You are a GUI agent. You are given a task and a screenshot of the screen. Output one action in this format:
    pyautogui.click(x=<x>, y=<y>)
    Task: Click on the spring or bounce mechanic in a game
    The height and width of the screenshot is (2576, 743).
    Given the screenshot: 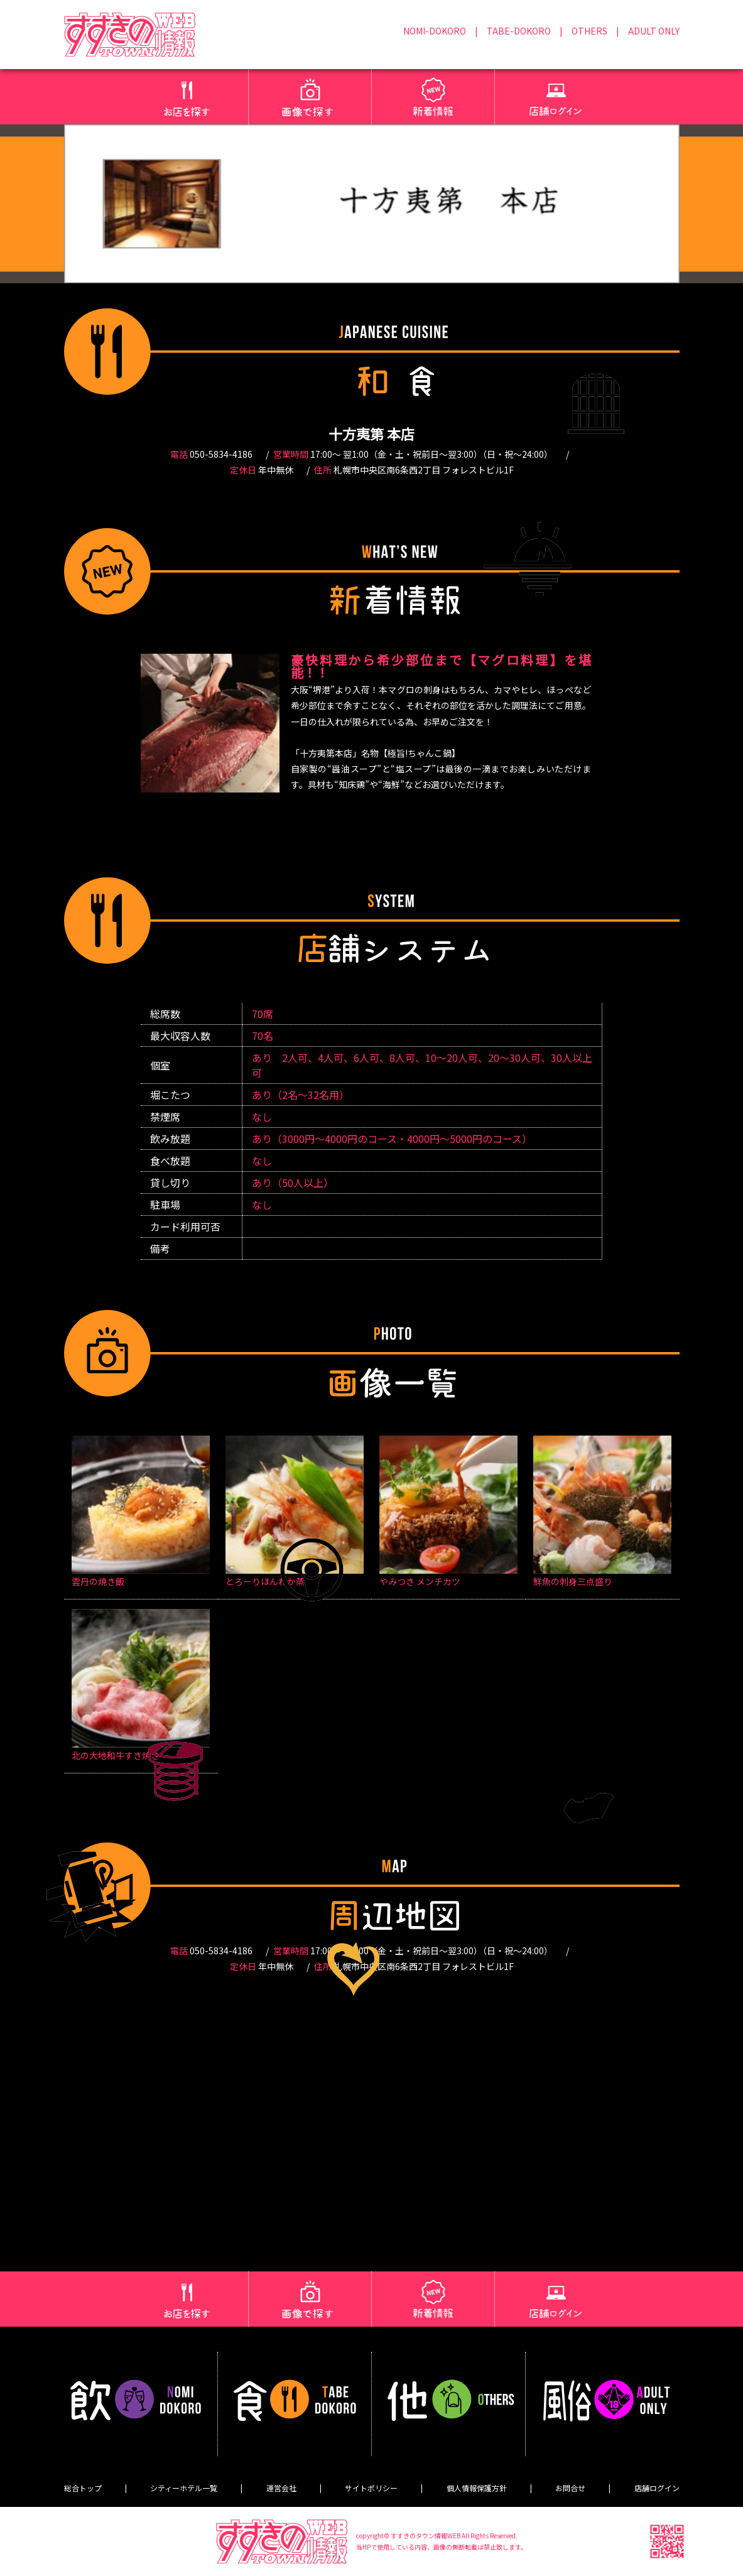 What is the action you would take?
    pyautogui.click(x=175, y=1771)
    